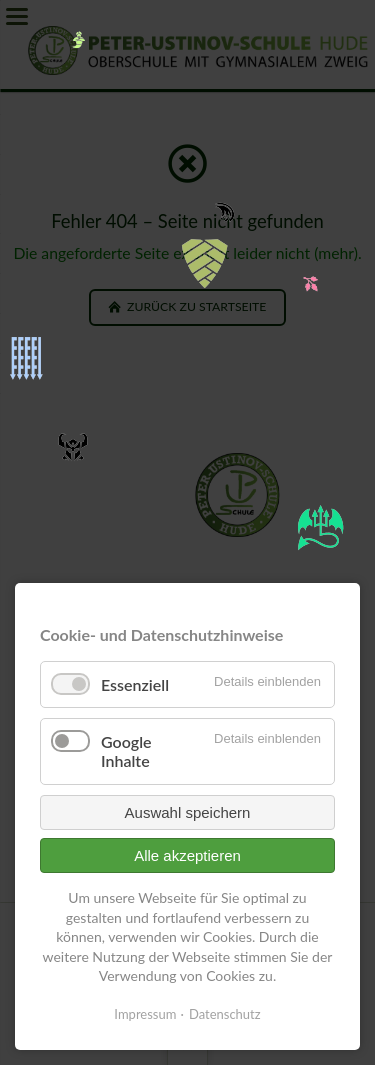 The height and width of the screenshot is (1065, 375). What do you see at coordinates (311, 284) in the screenshot?
I see `represents nature or plant-related content` at bounding box center [311, 284].